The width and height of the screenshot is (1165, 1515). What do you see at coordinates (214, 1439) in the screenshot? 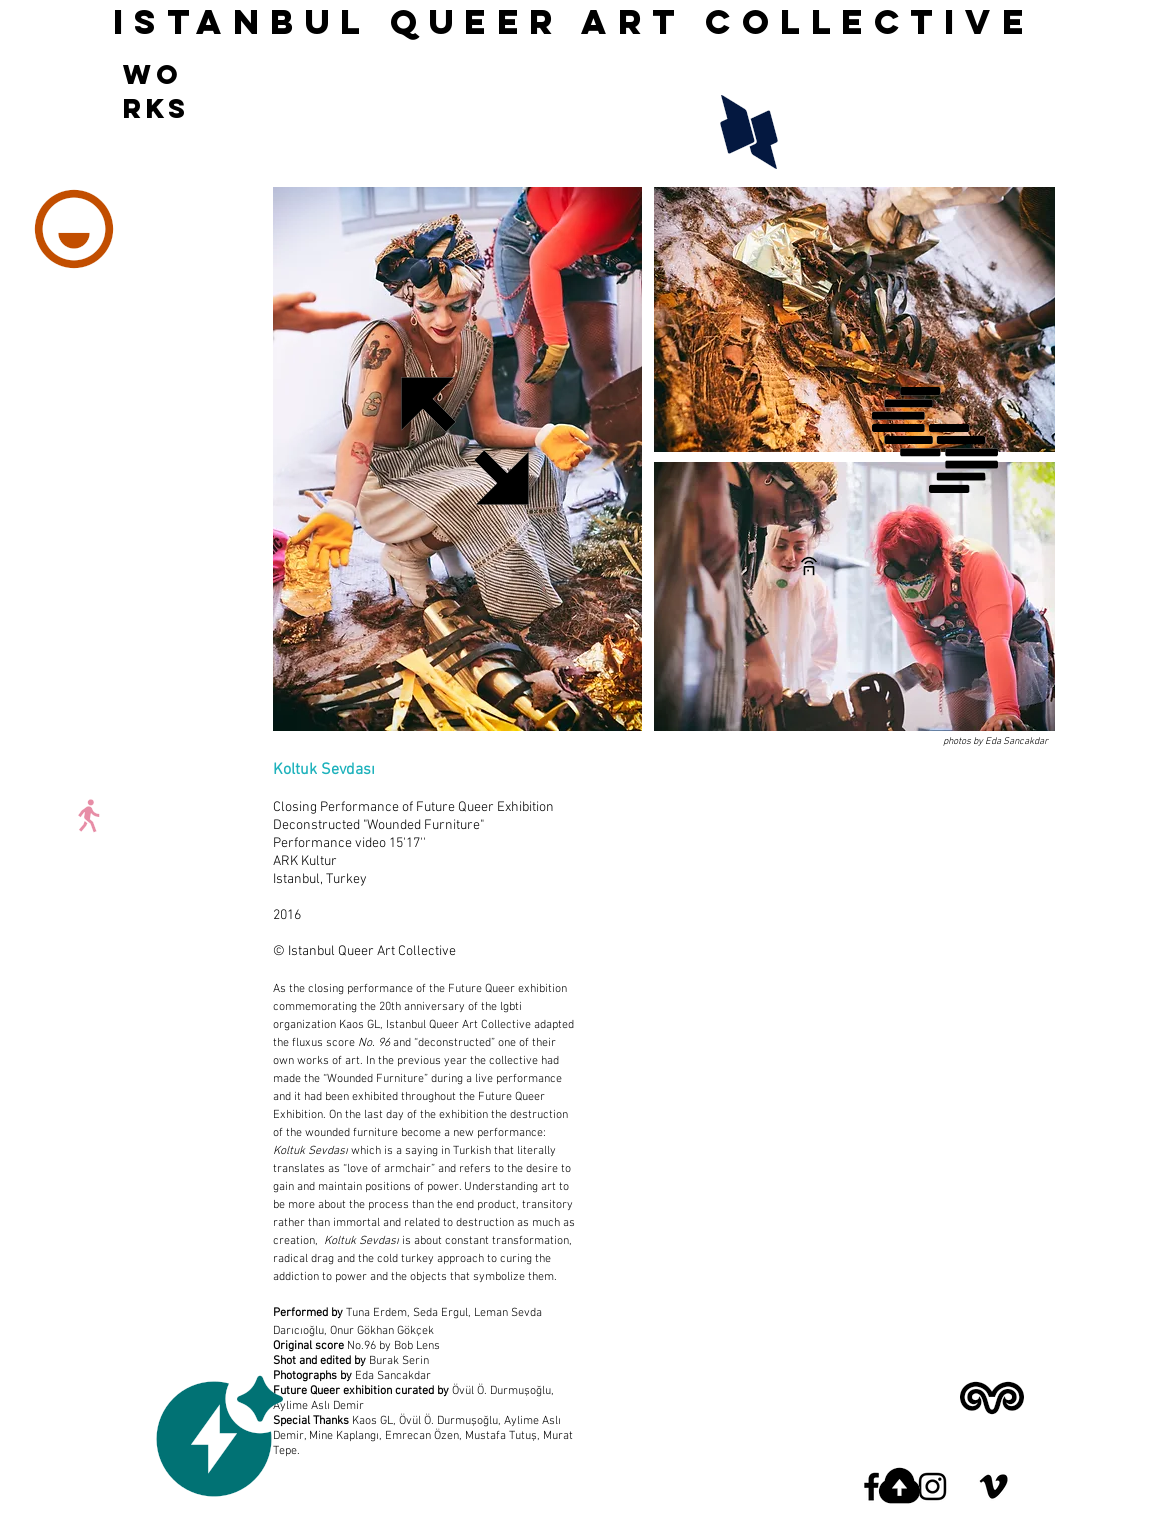
I see `AI-powered DVD or media processing` at bounding box center [214, 1439].